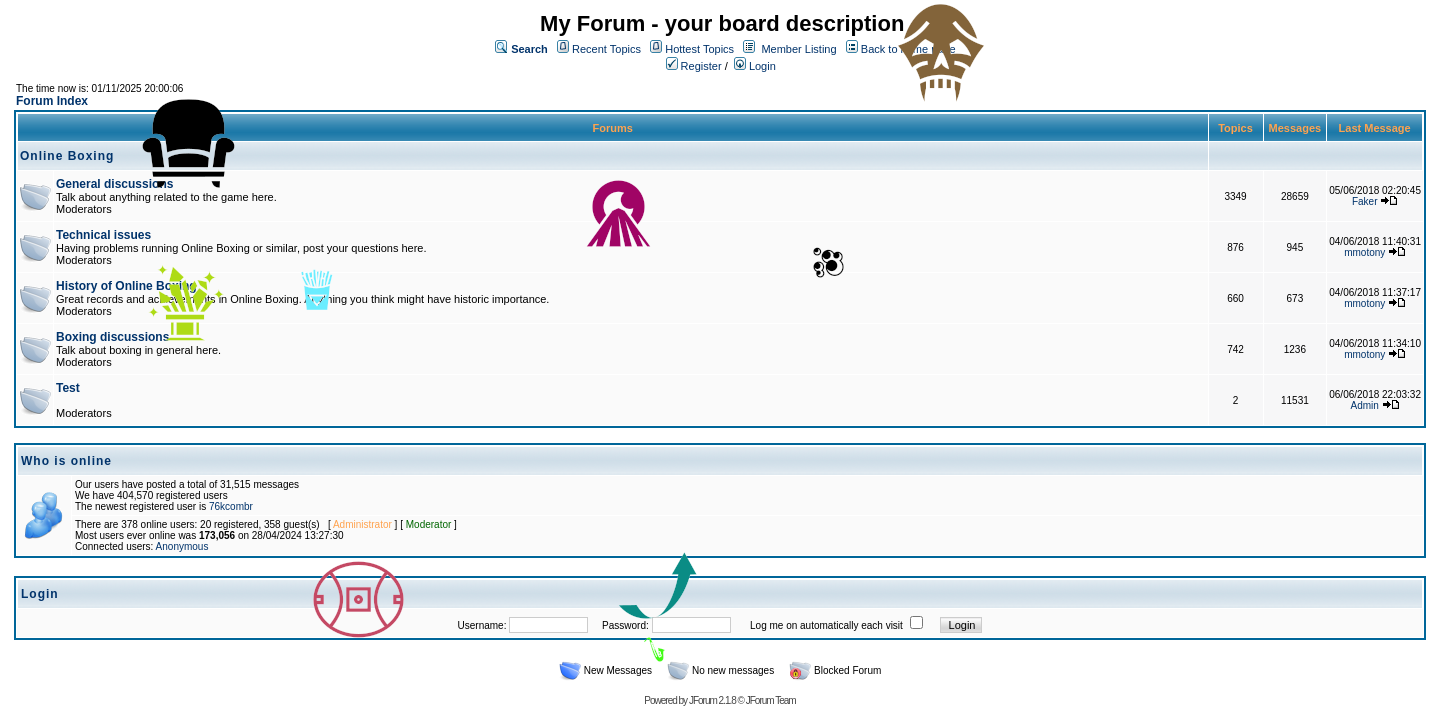 The image size is (1440, 720). What do you see at coordinates (188, 143) in the screenshot?
I see `browse furniture or home decor items` at bounding box center [188, 143].